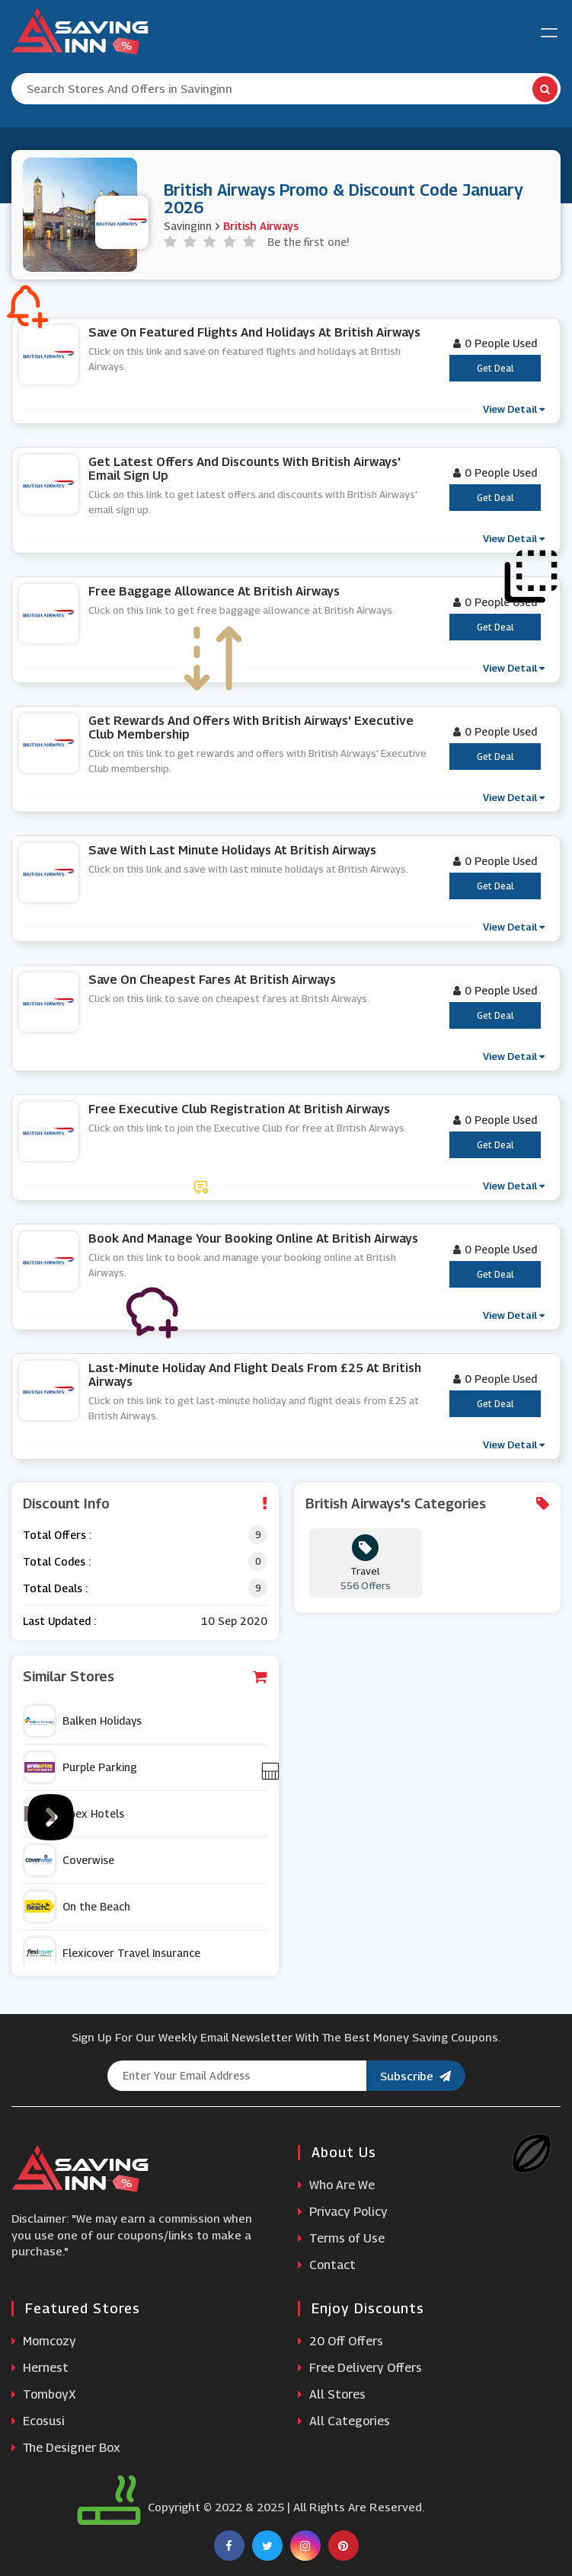 The height and width of the screenshot is (2576, 572). What do you see at coordinates (200, 1186) in the screenshot?
I see `pin a message to a specific location` at bounding box center [200, 1186].